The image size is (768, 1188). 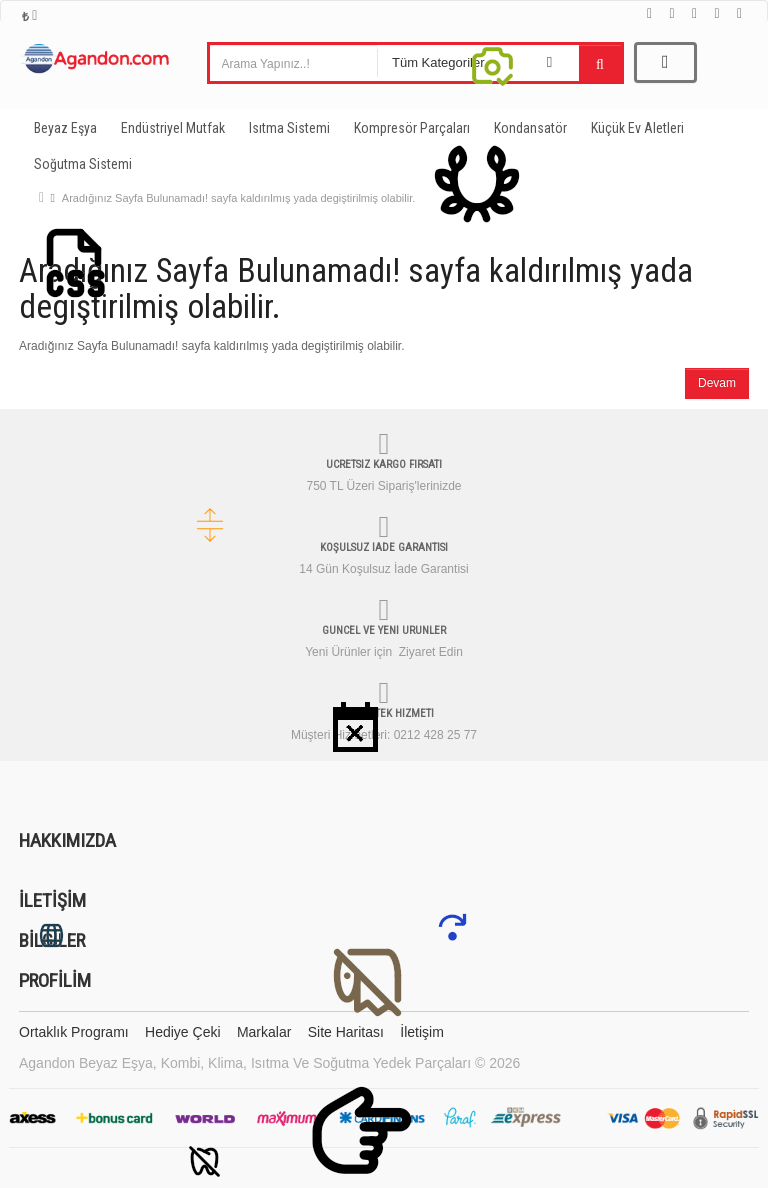 I want to click on navigate to the next item or step, so click(x=359, y=1131).